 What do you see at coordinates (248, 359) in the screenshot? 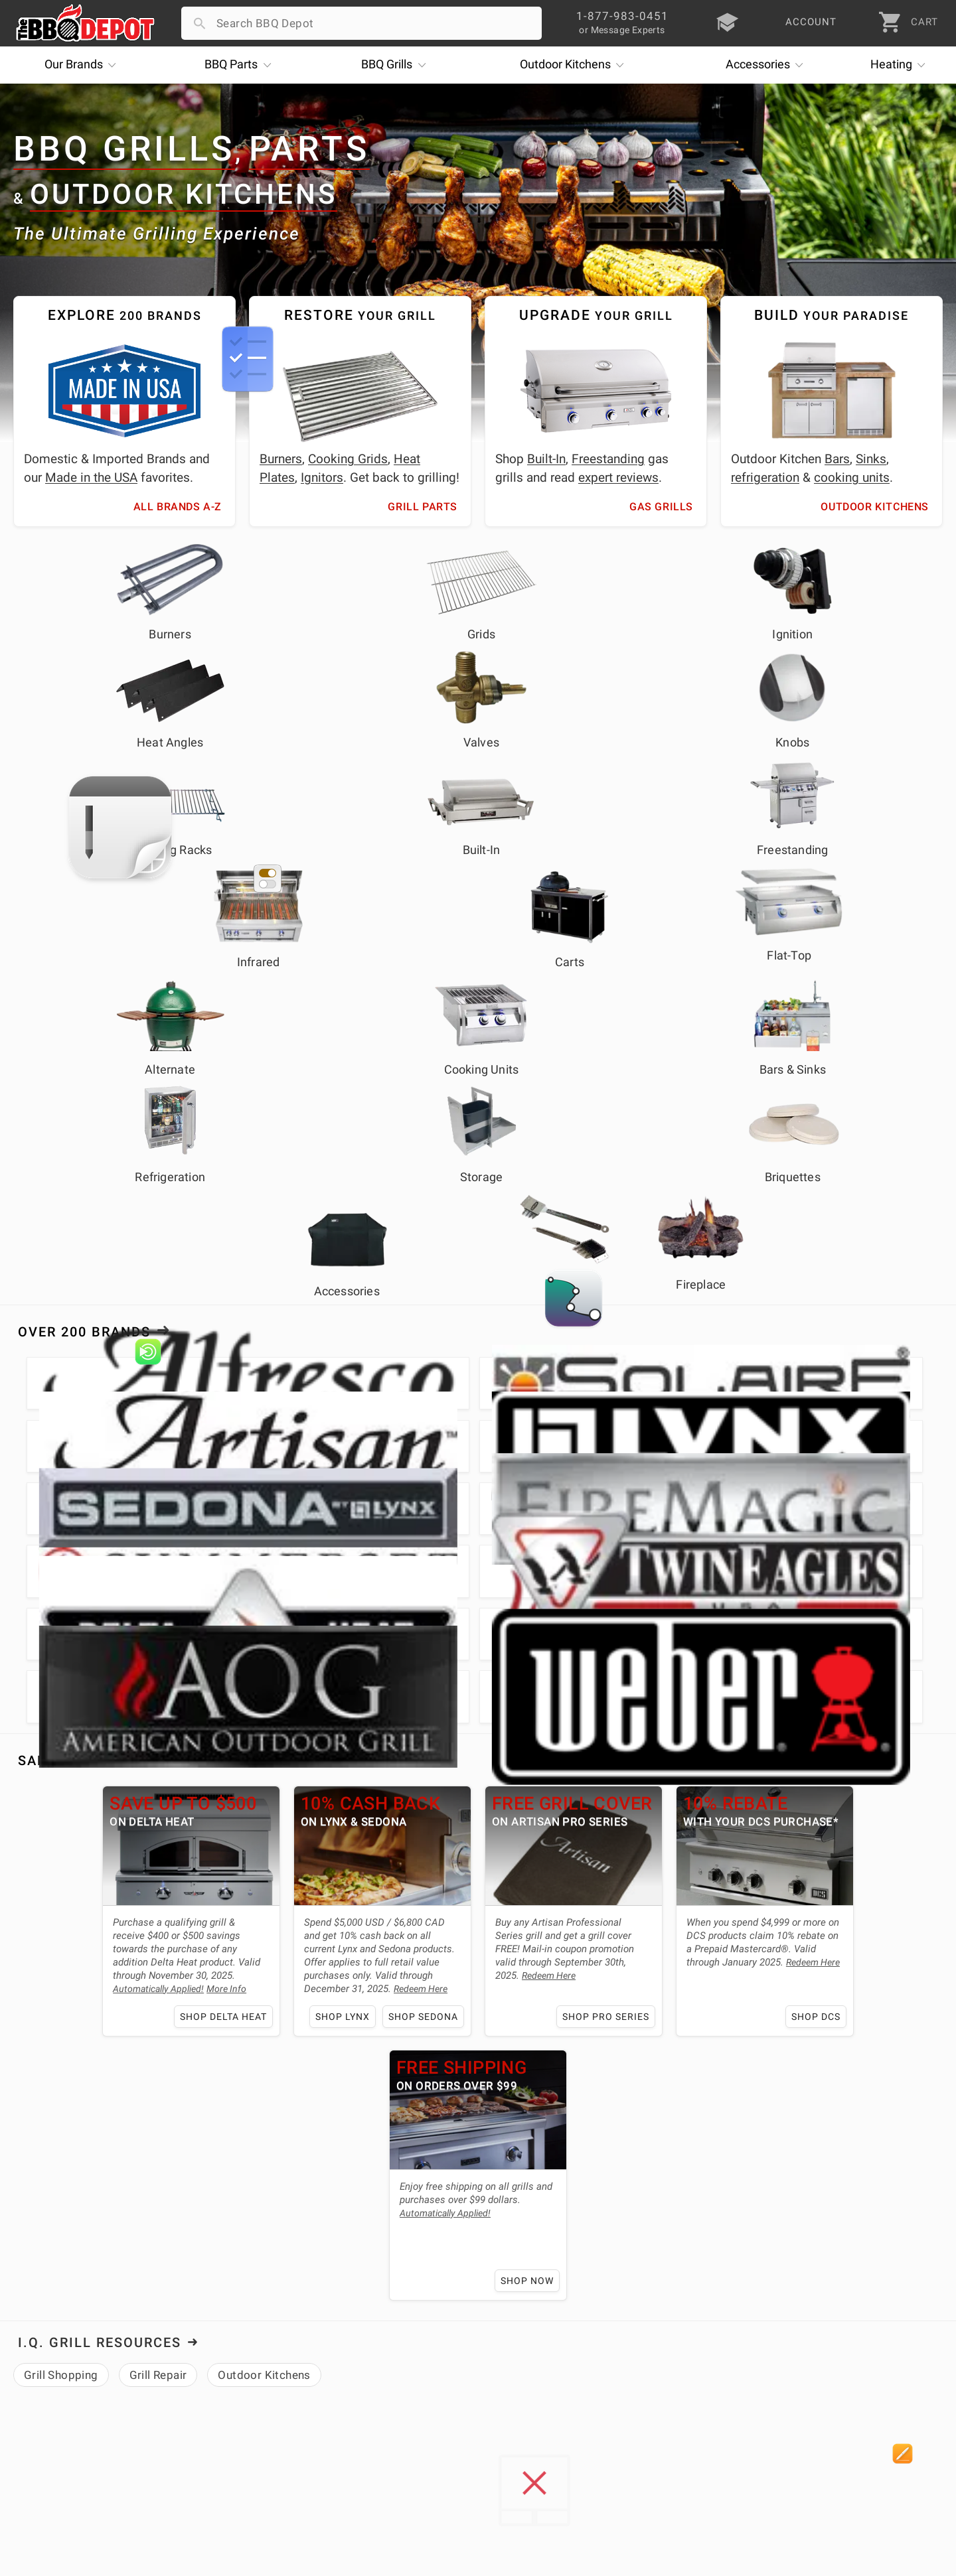
I see `open work tasks or to-do list app` at bounding box center [248, 359].